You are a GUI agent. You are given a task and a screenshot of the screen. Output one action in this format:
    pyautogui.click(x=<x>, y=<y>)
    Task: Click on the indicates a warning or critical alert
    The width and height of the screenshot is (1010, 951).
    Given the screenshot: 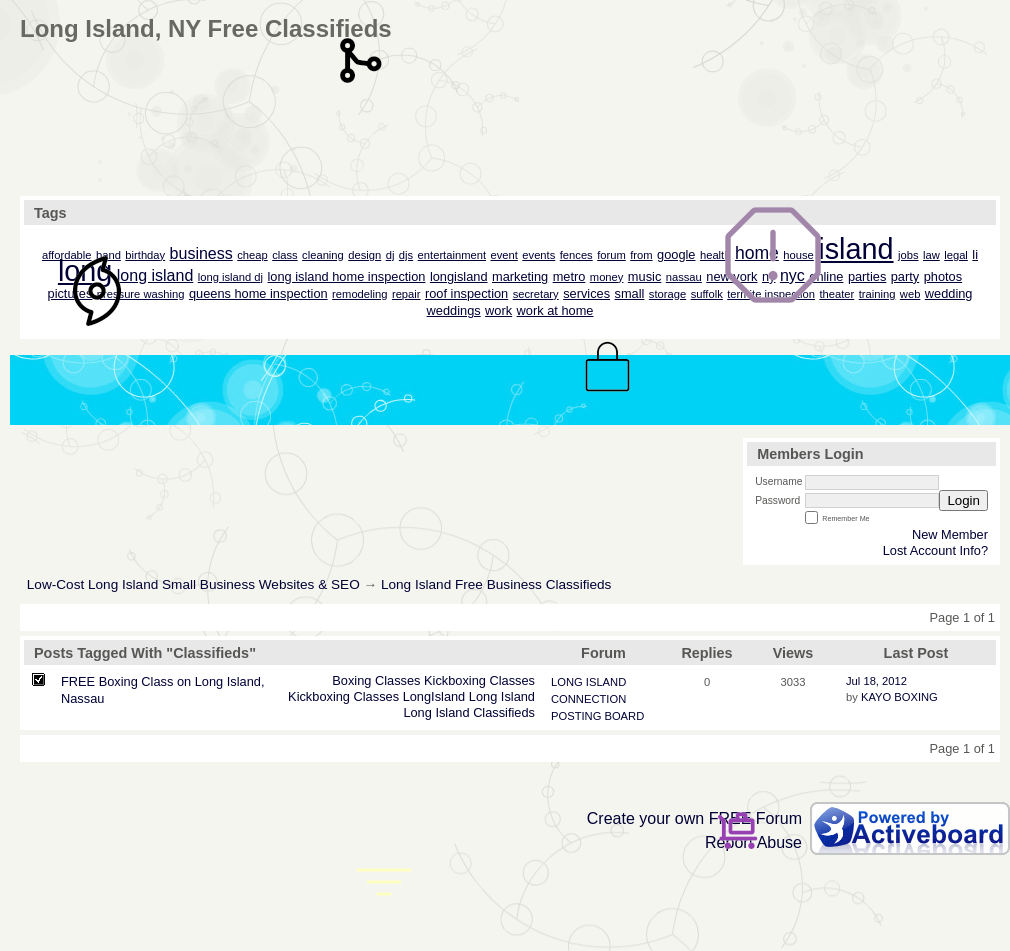 What is the action you would take?
    pyautogui.click(x=773, y=255)
    